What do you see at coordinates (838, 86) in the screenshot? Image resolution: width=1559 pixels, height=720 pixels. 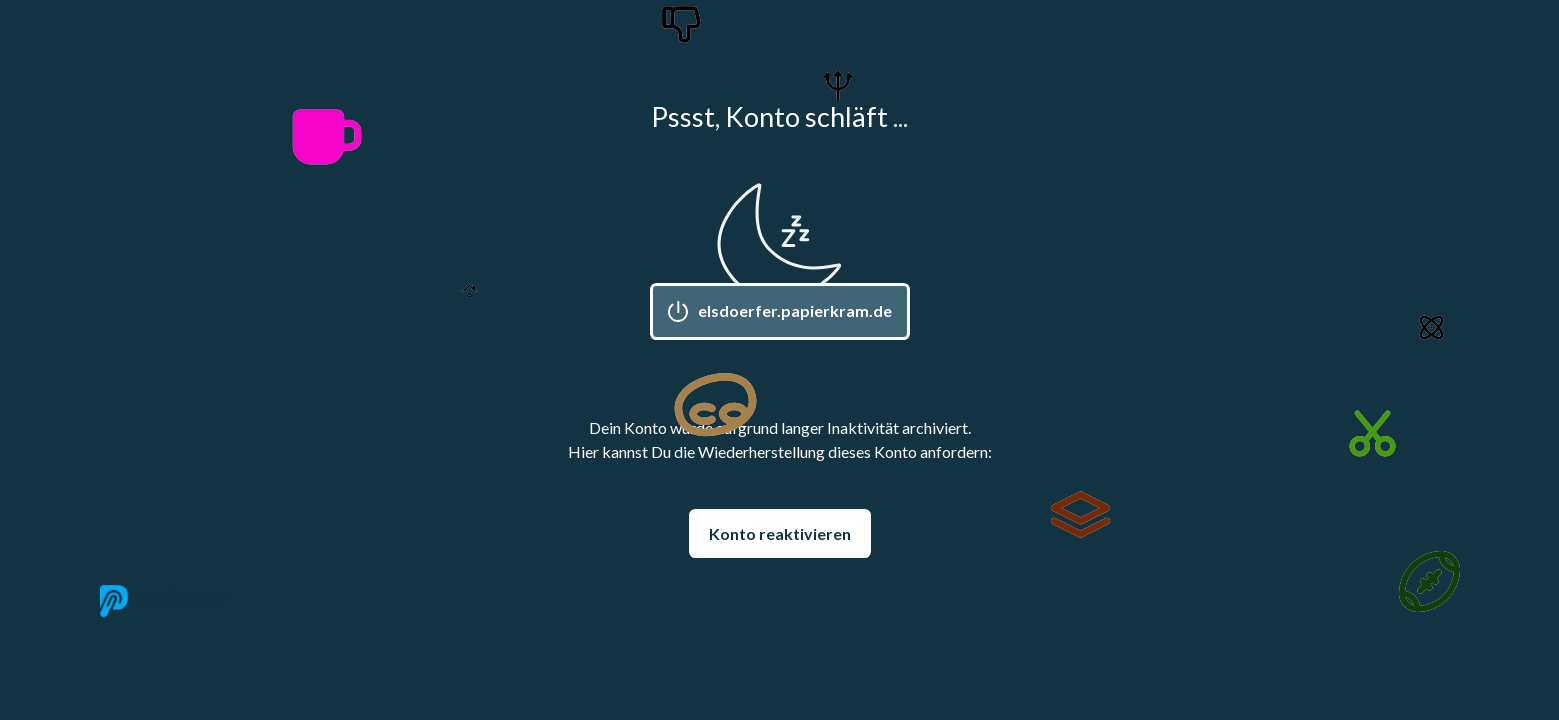 I see `neptune or poseidon symbol in astrology or mythology app` at bounding box center [838, 86].